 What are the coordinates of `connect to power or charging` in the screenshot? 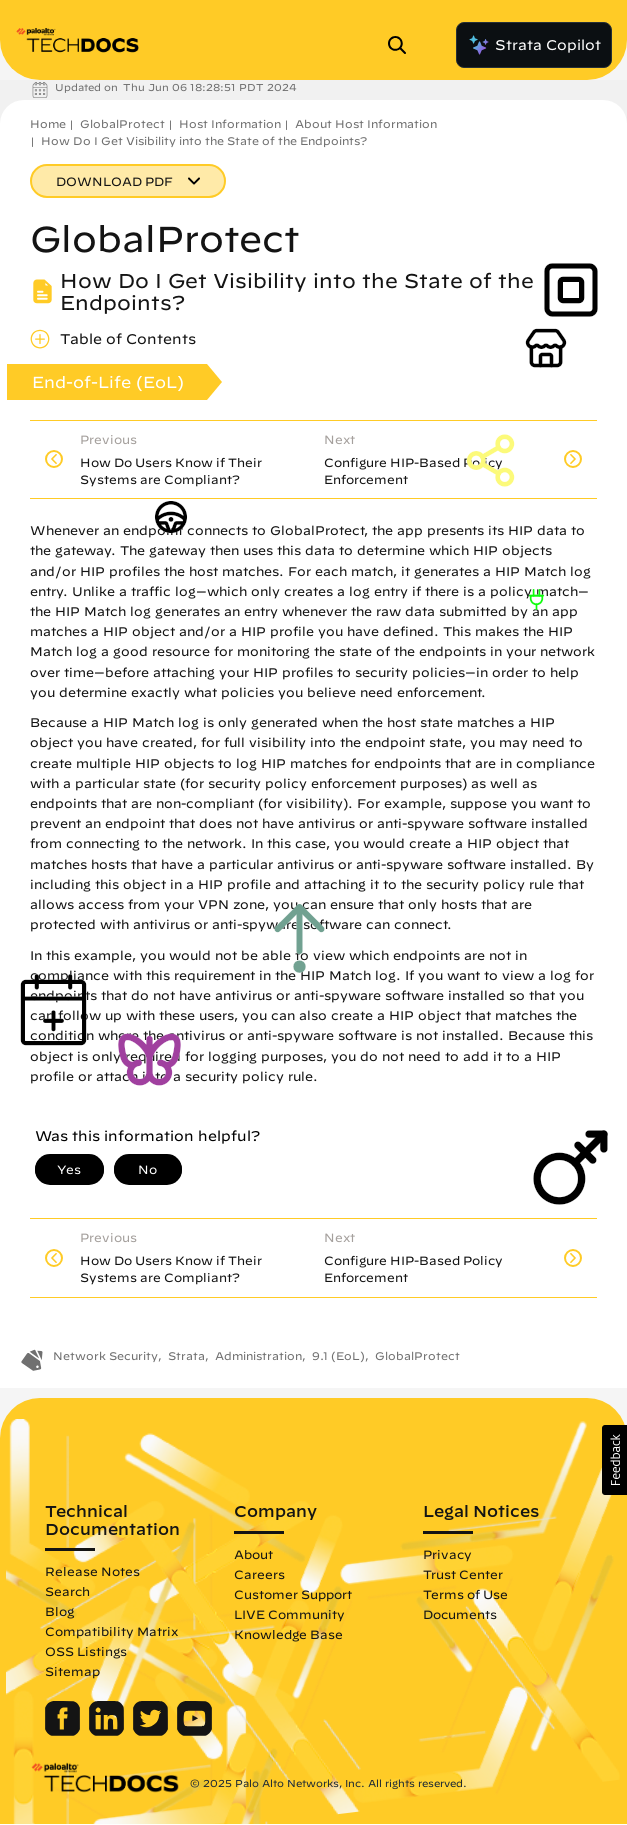 It's located at (536, 599).